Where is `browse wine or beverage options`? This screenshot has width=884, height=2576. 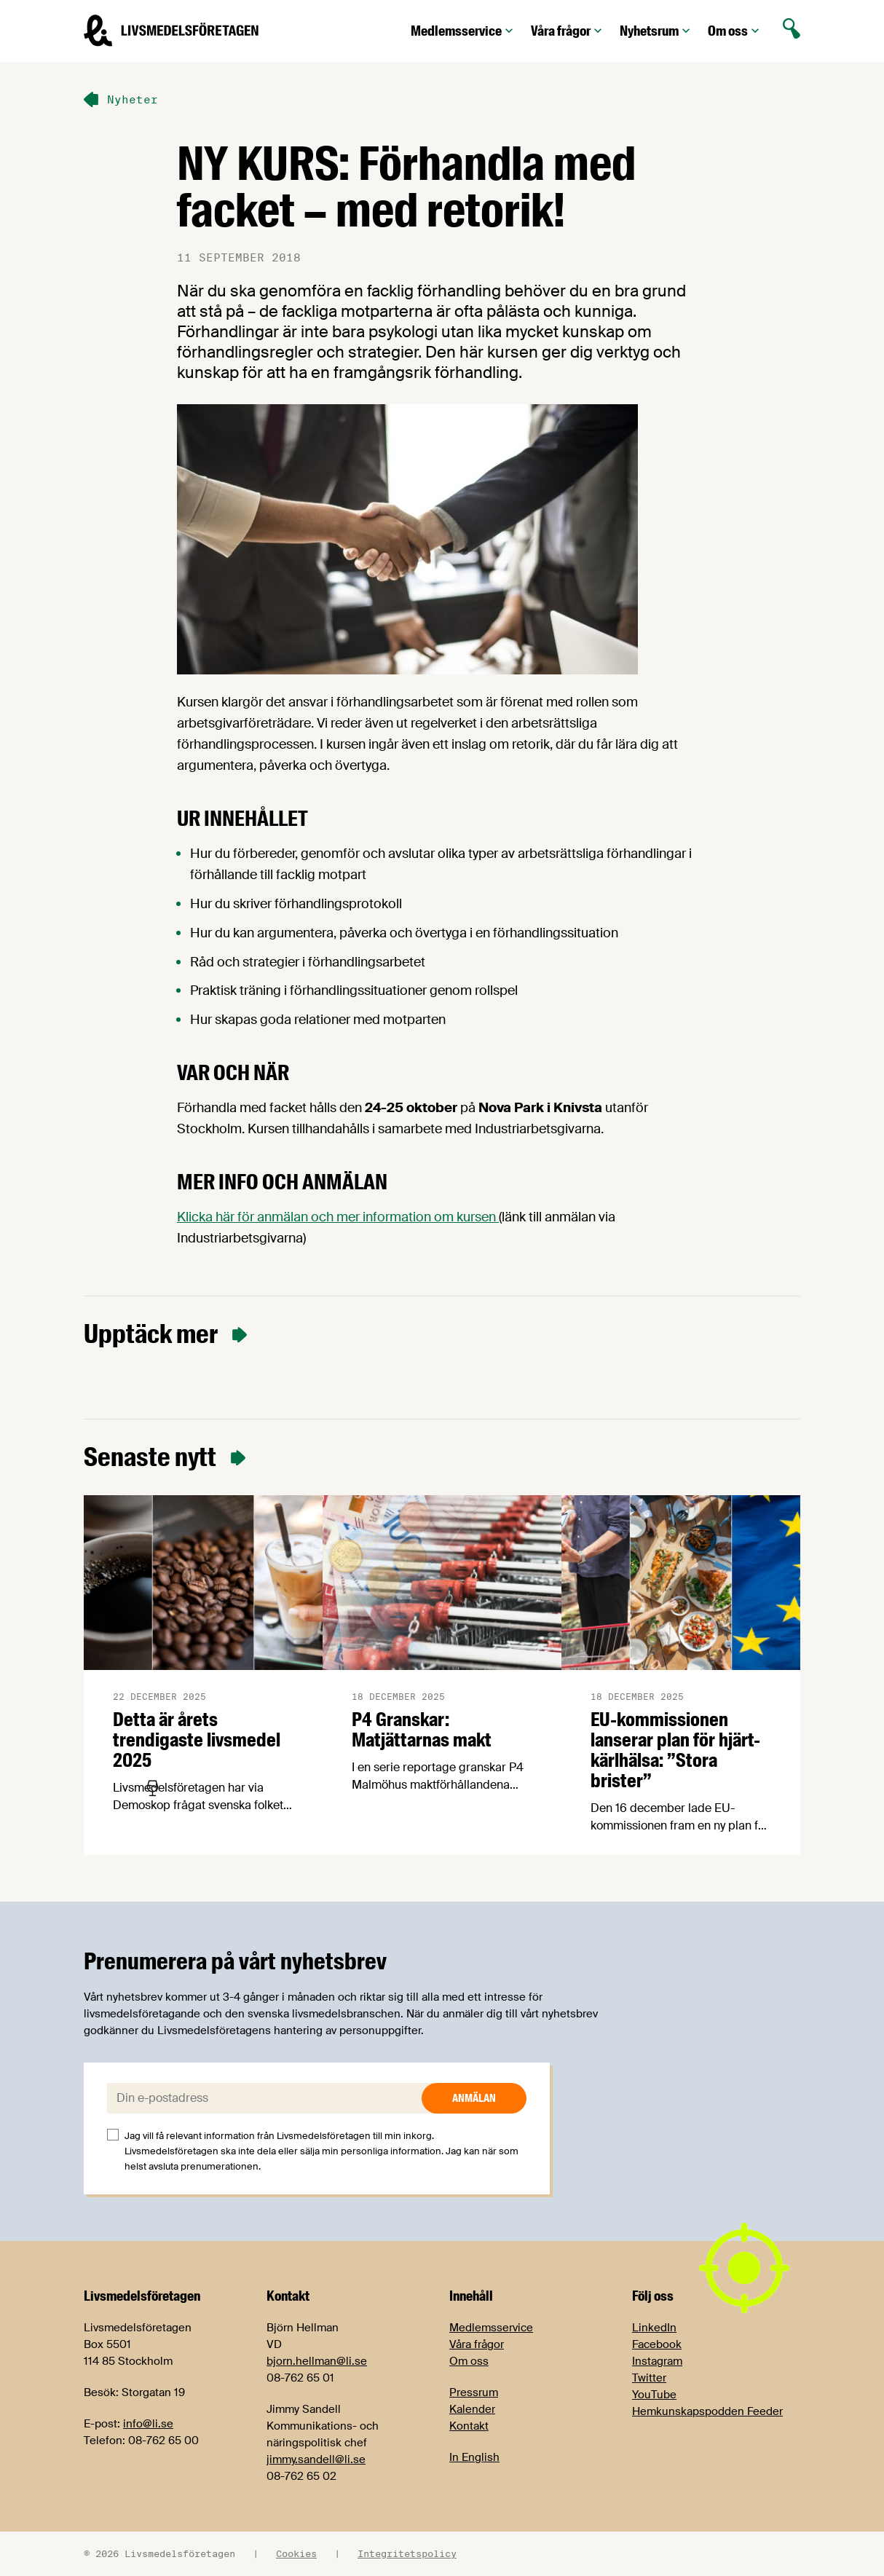 browse wine or beverage options is located at coordinates (152, 1787).